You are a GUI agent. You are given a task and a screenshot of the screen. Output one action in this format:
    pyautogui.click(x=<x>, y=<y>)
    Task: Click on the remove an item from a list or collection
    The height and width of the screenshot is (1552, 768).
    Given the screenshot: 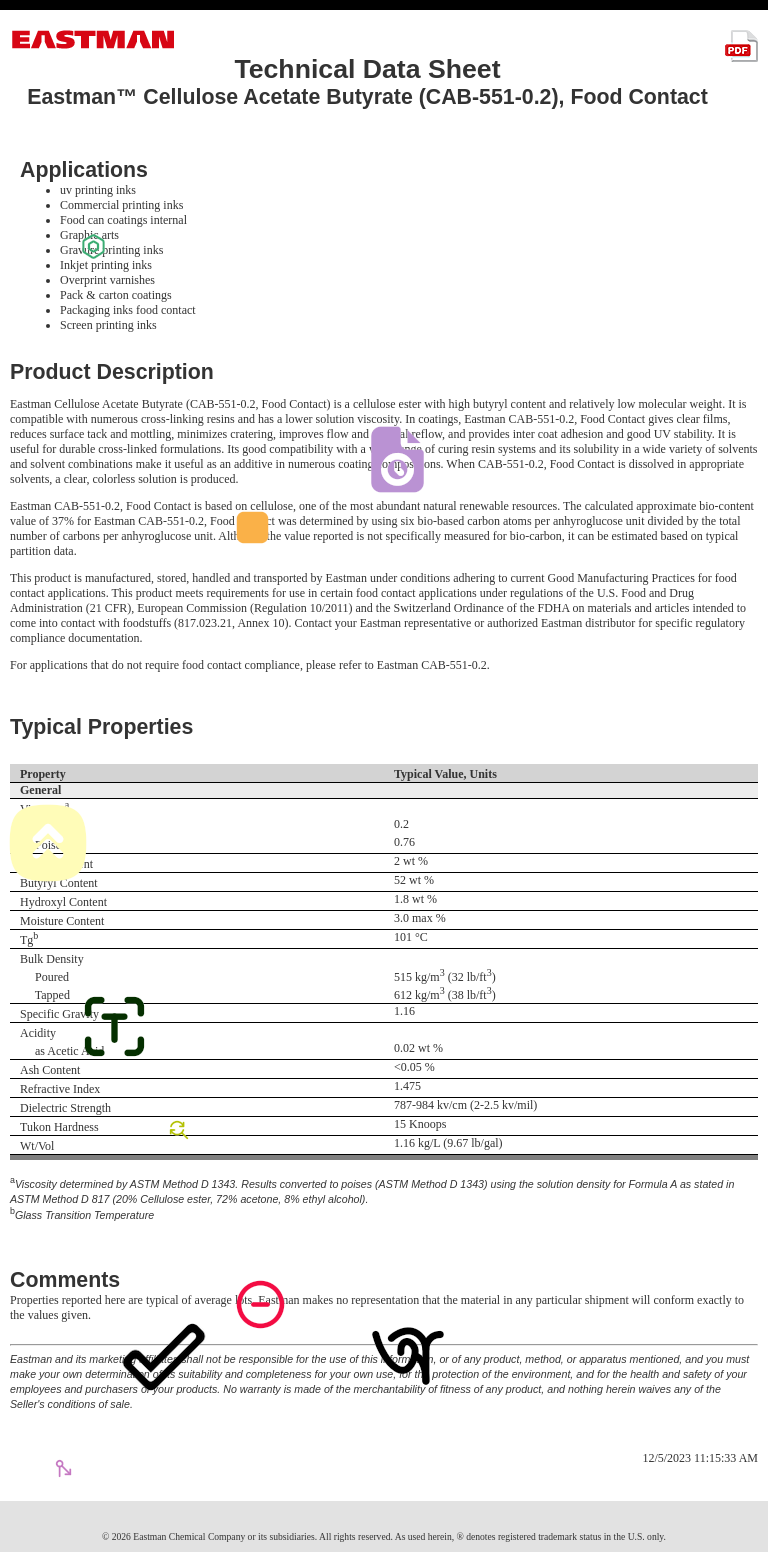 What is the action you would take?
    pyautogui.click(x=260, y=1304)
    